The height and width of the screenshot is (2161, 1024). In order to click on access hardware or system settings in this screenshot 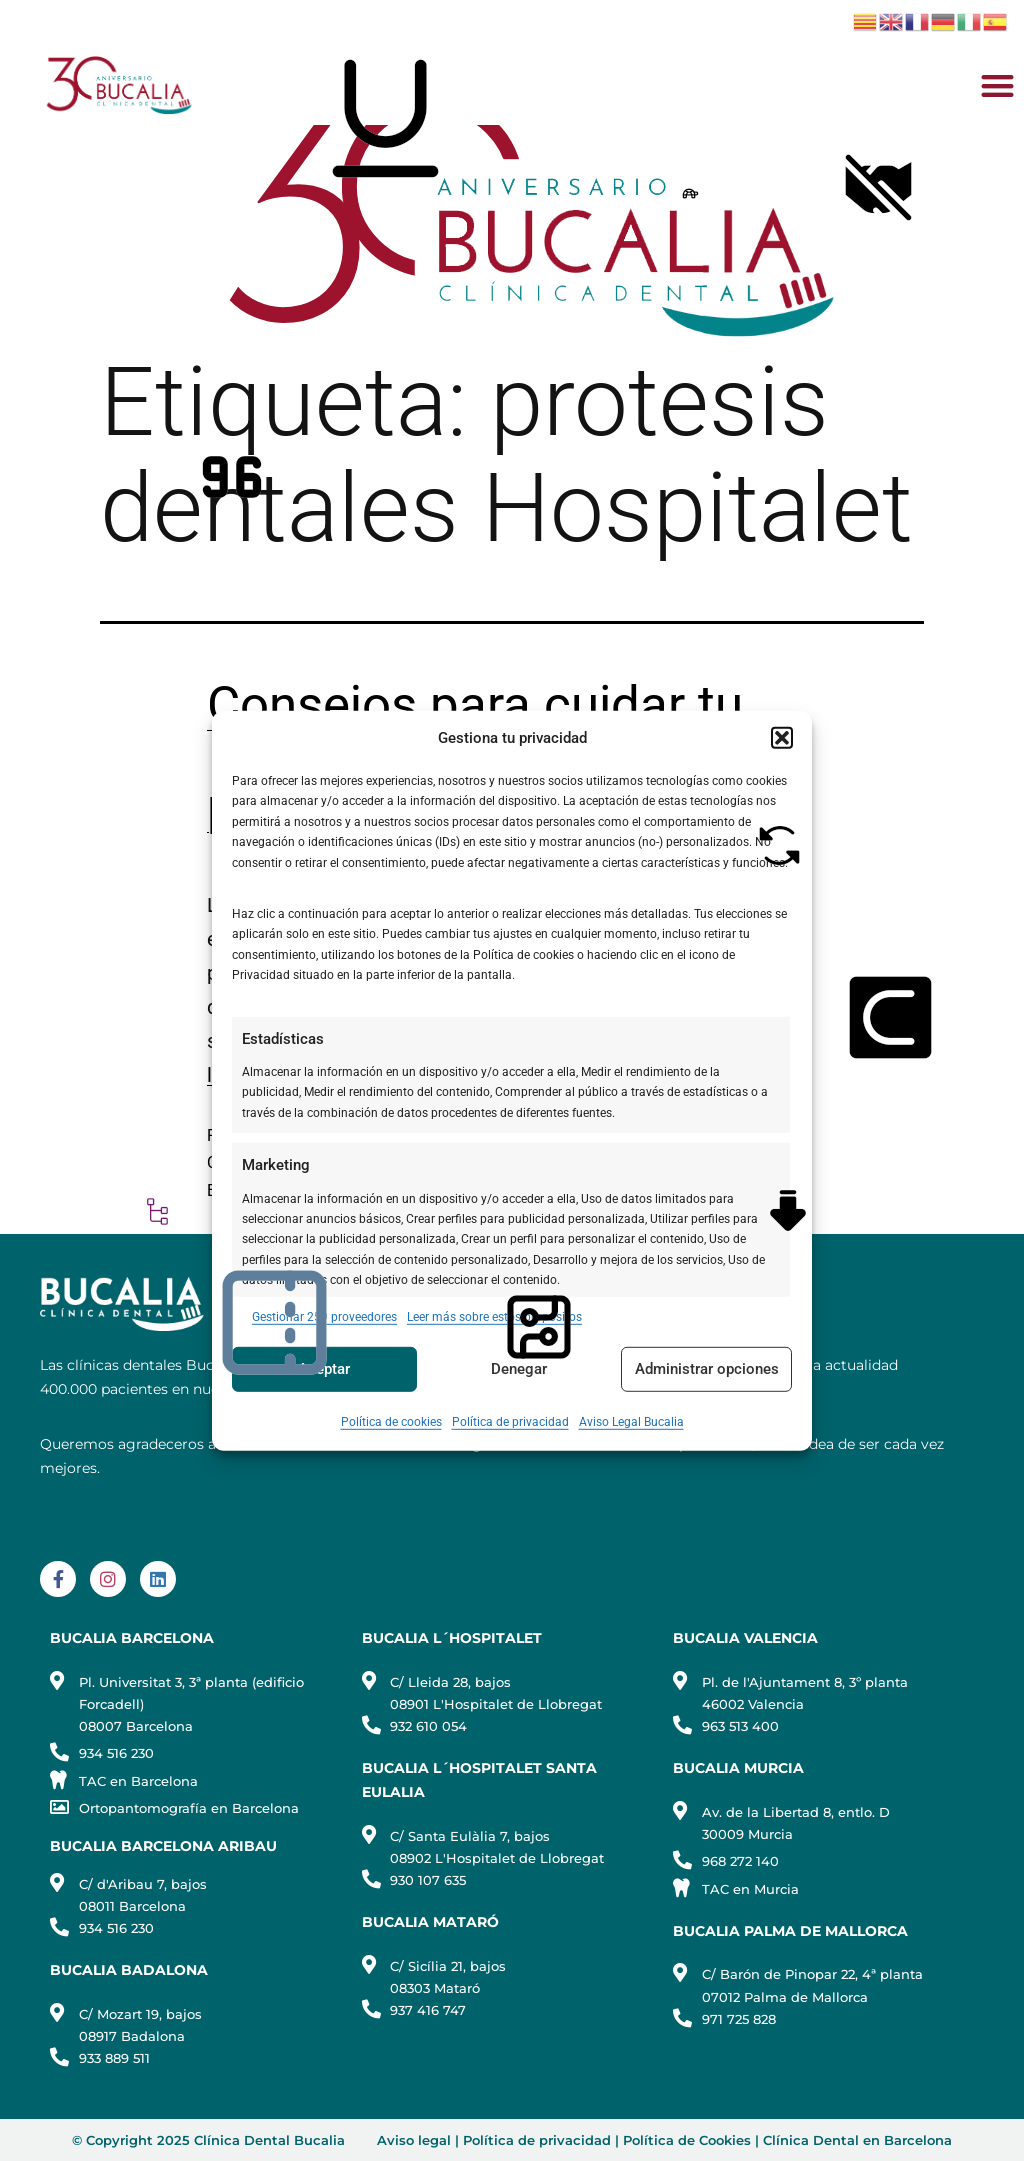, I will do `click(539, 1327)`.